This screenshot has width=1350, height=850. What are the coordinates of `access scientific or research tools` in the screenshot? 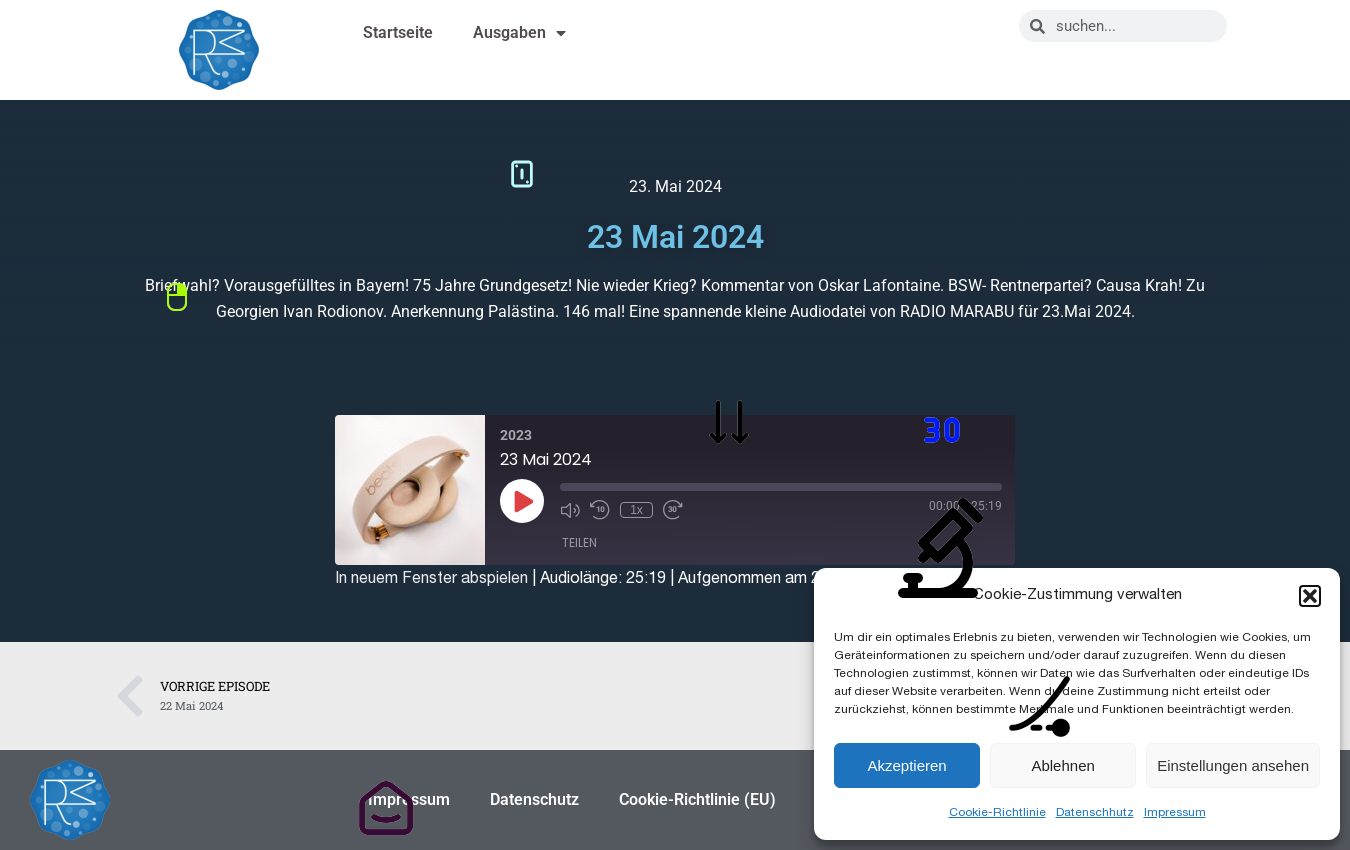 It's located at (938, 548).